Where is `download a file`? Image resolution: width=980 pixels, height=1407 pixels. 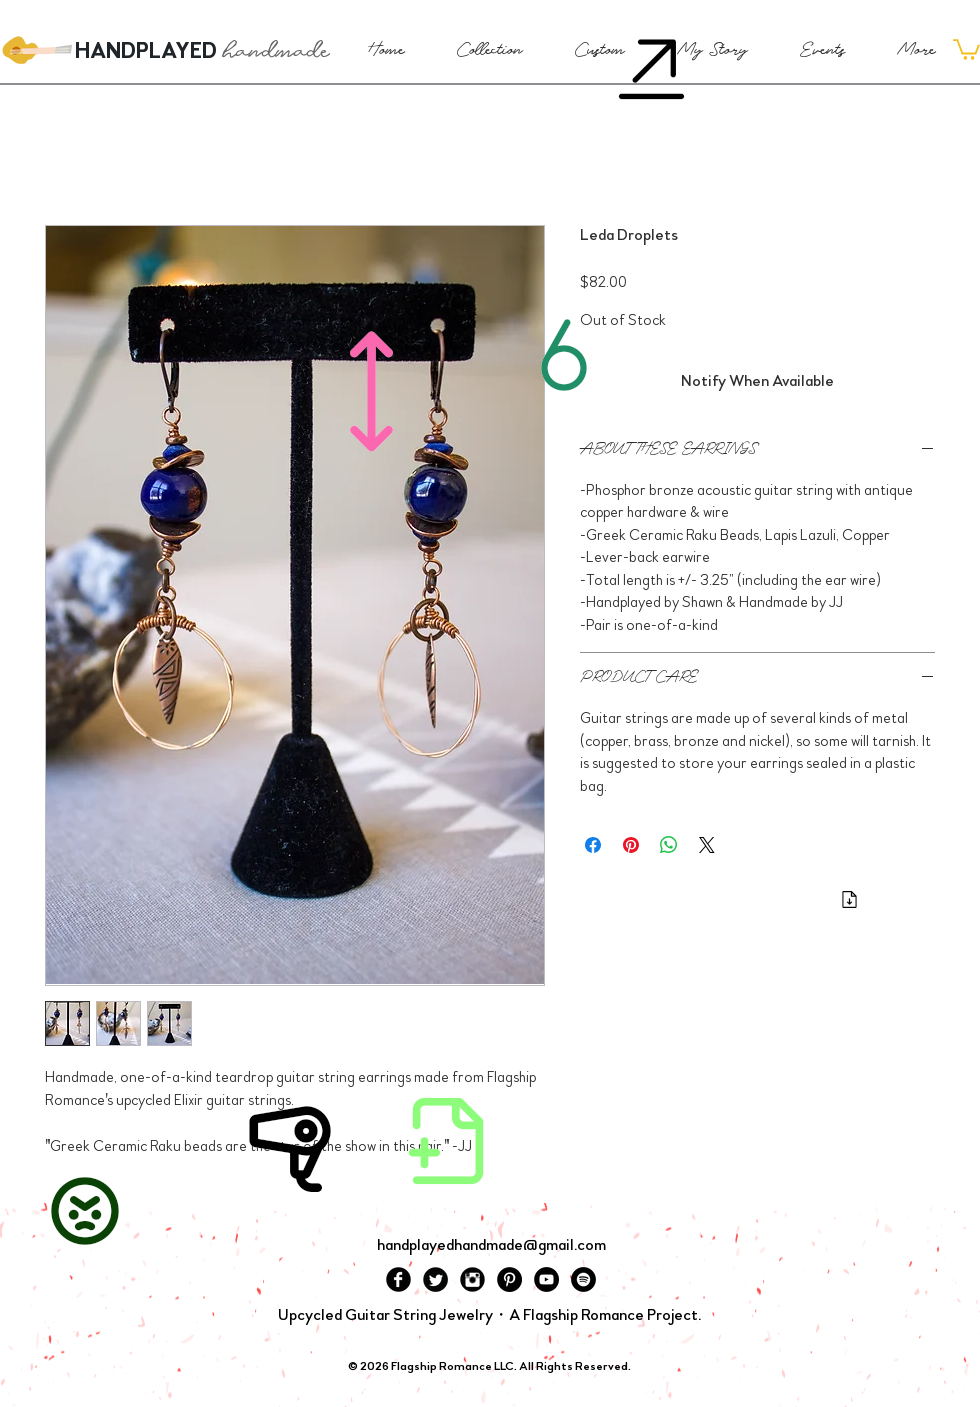
download a file is located at coordinates (849, 899).